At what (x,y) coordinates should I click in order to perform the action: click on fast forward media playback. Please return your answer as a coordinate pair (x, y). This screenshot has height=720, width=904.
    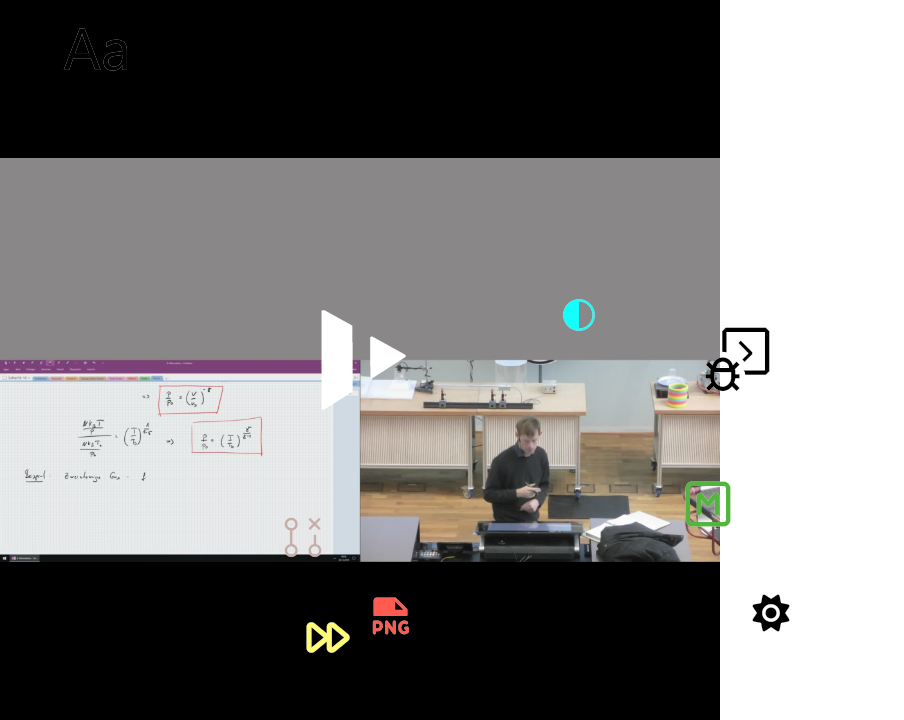
    Looking at the image, I should click on (325, 637).